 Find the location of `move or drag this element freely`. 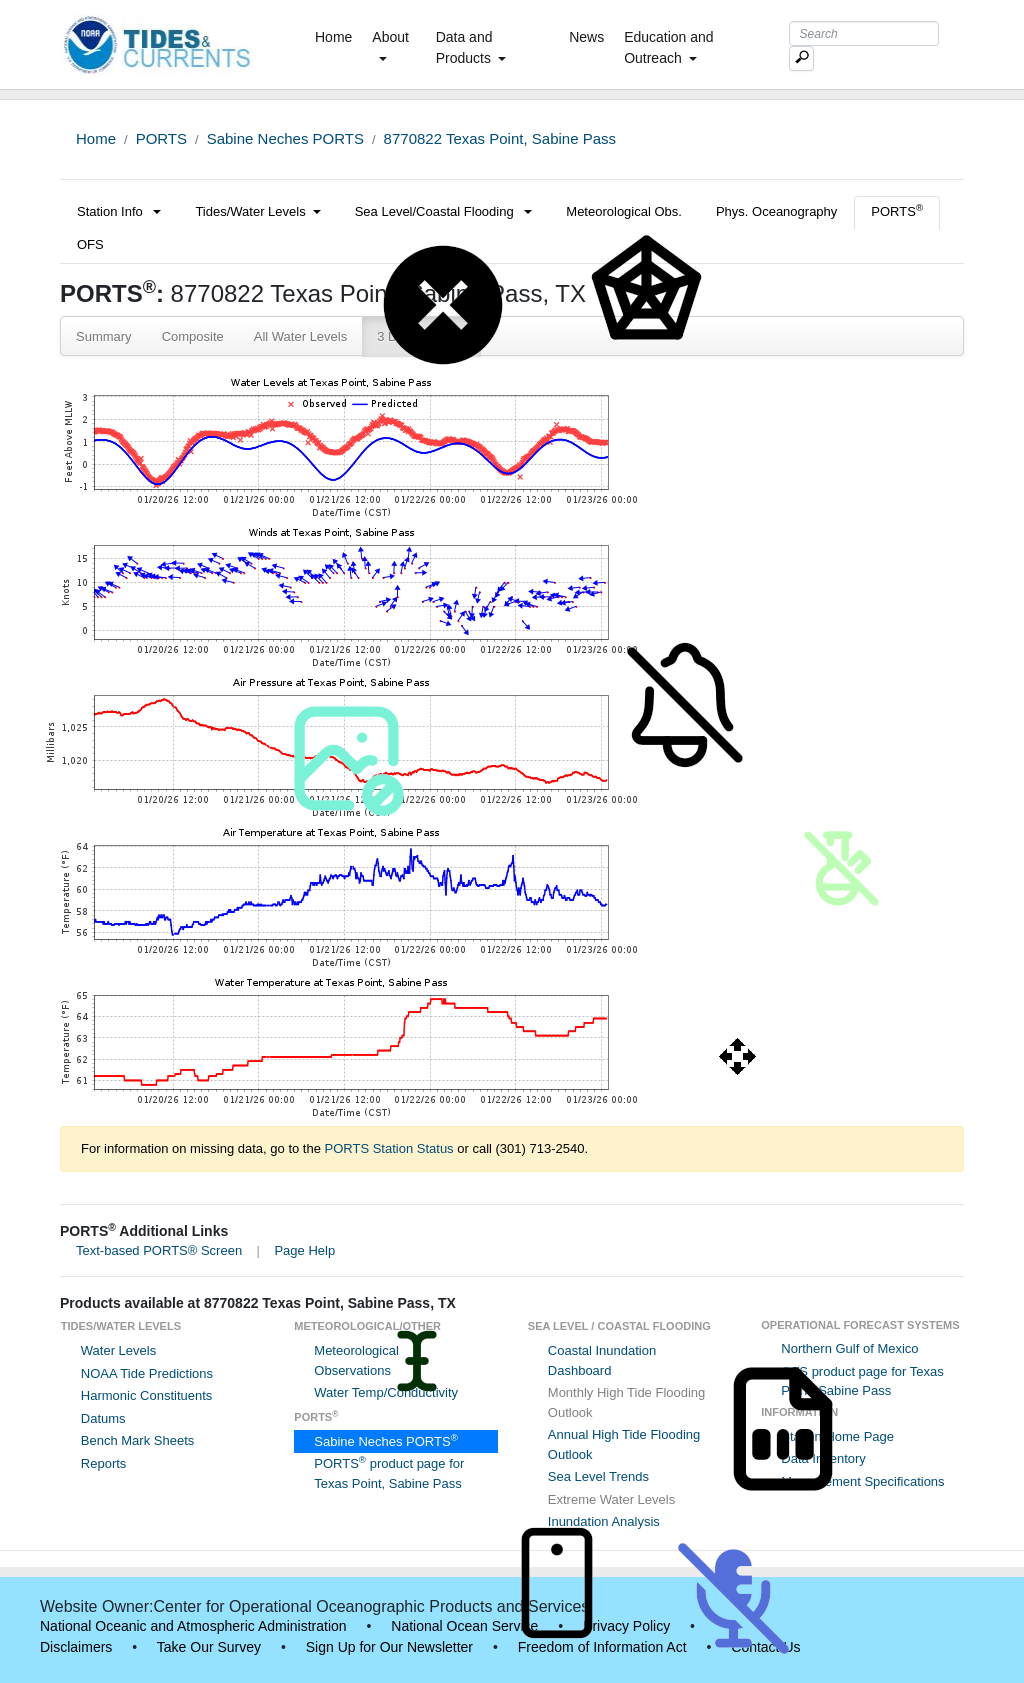

move or drag this element freely is located at coordinates (737, 1056).